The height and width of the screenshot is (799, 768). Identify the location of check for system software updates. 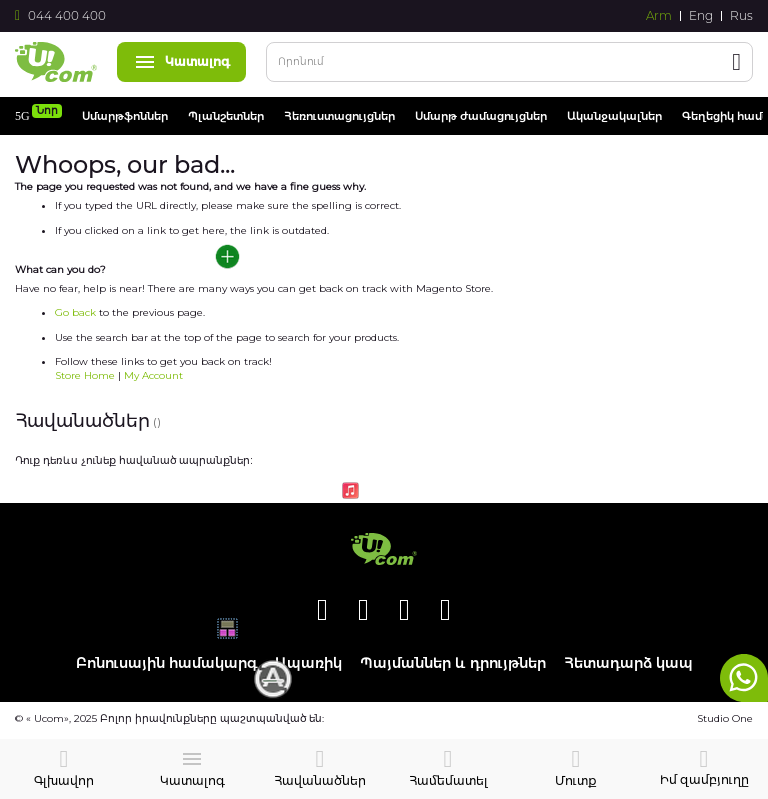
(273, 679).